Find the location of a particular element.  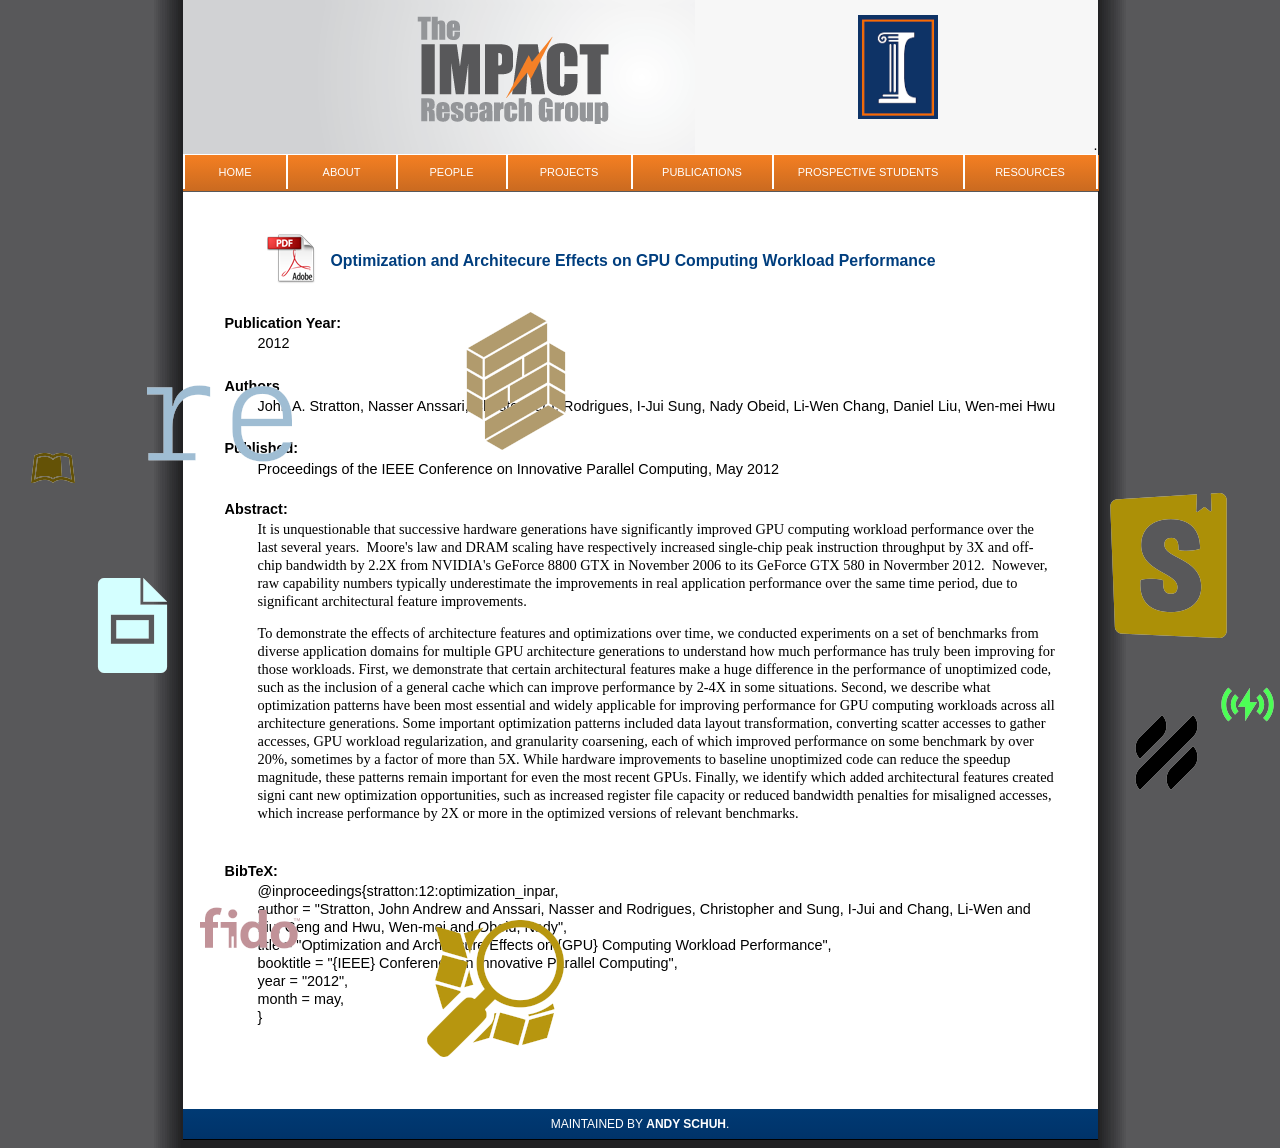

open Storybook component library is located at coordinates (1168, 565).